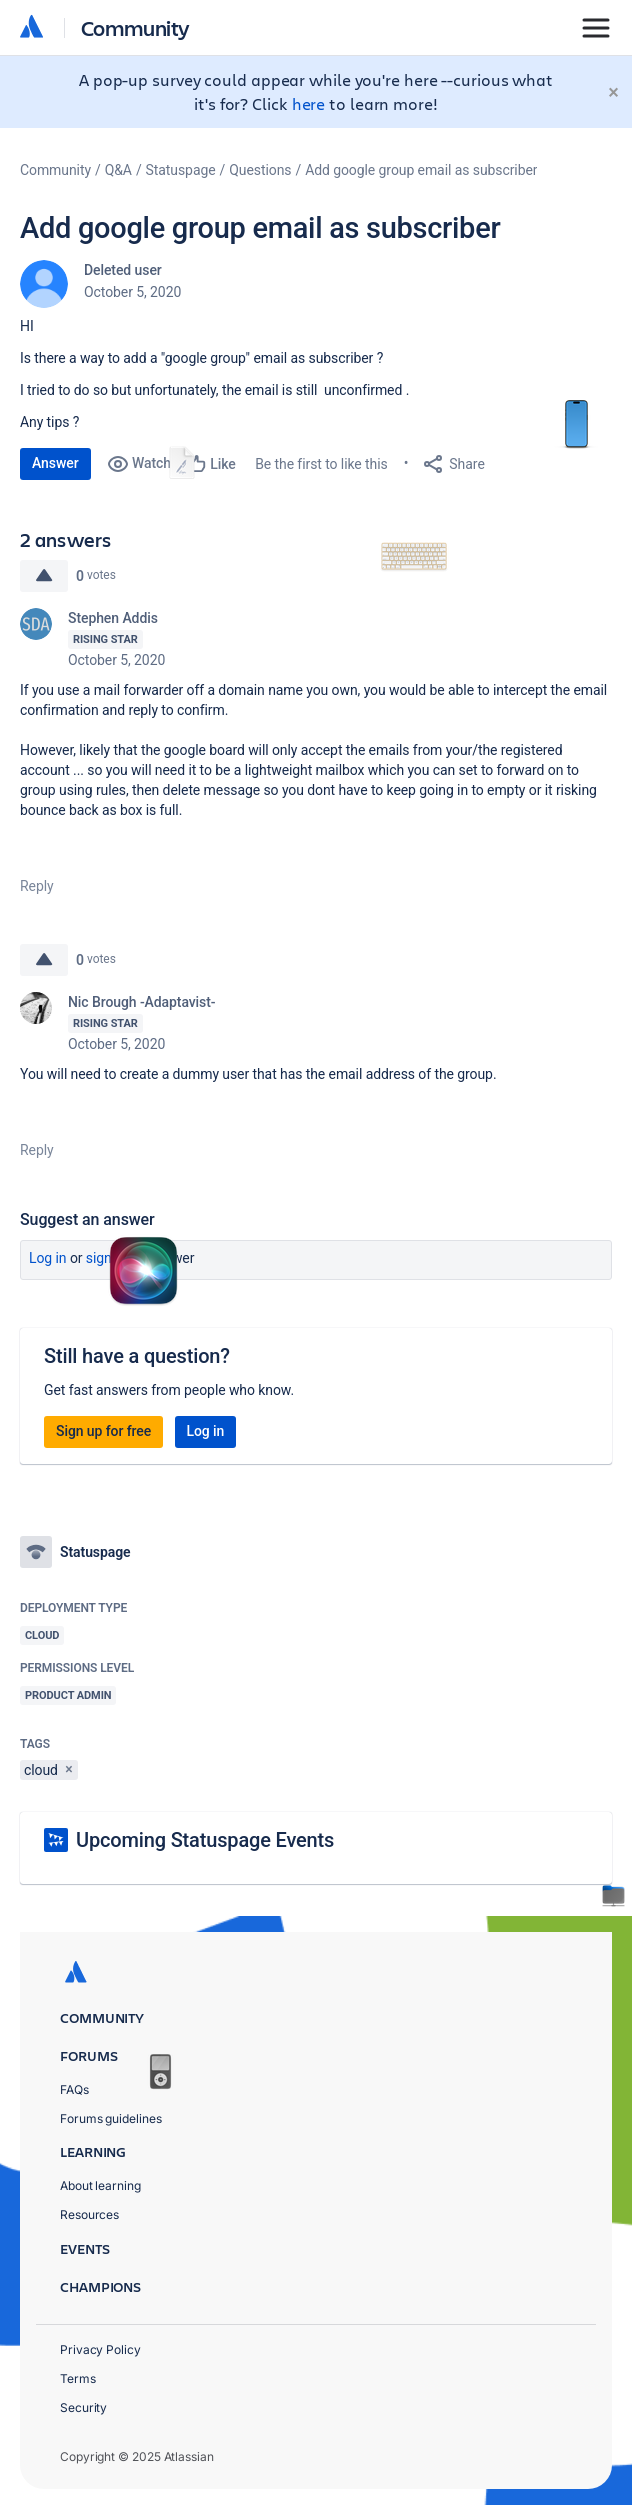  What do you see at coordinates (160, 2071) in the screenshot?
I see `indicates a connected multimedia player device` at bounding box center [160, 2071].